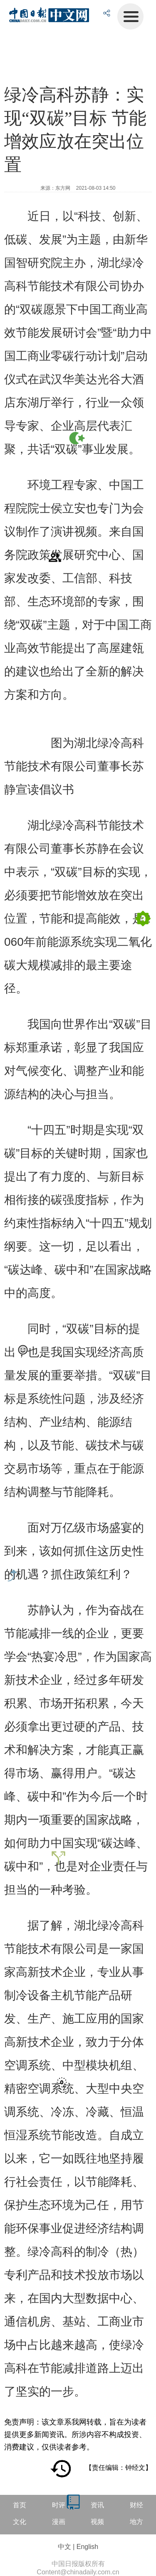  I want to click on access repository or project files, so click(73, 2501).